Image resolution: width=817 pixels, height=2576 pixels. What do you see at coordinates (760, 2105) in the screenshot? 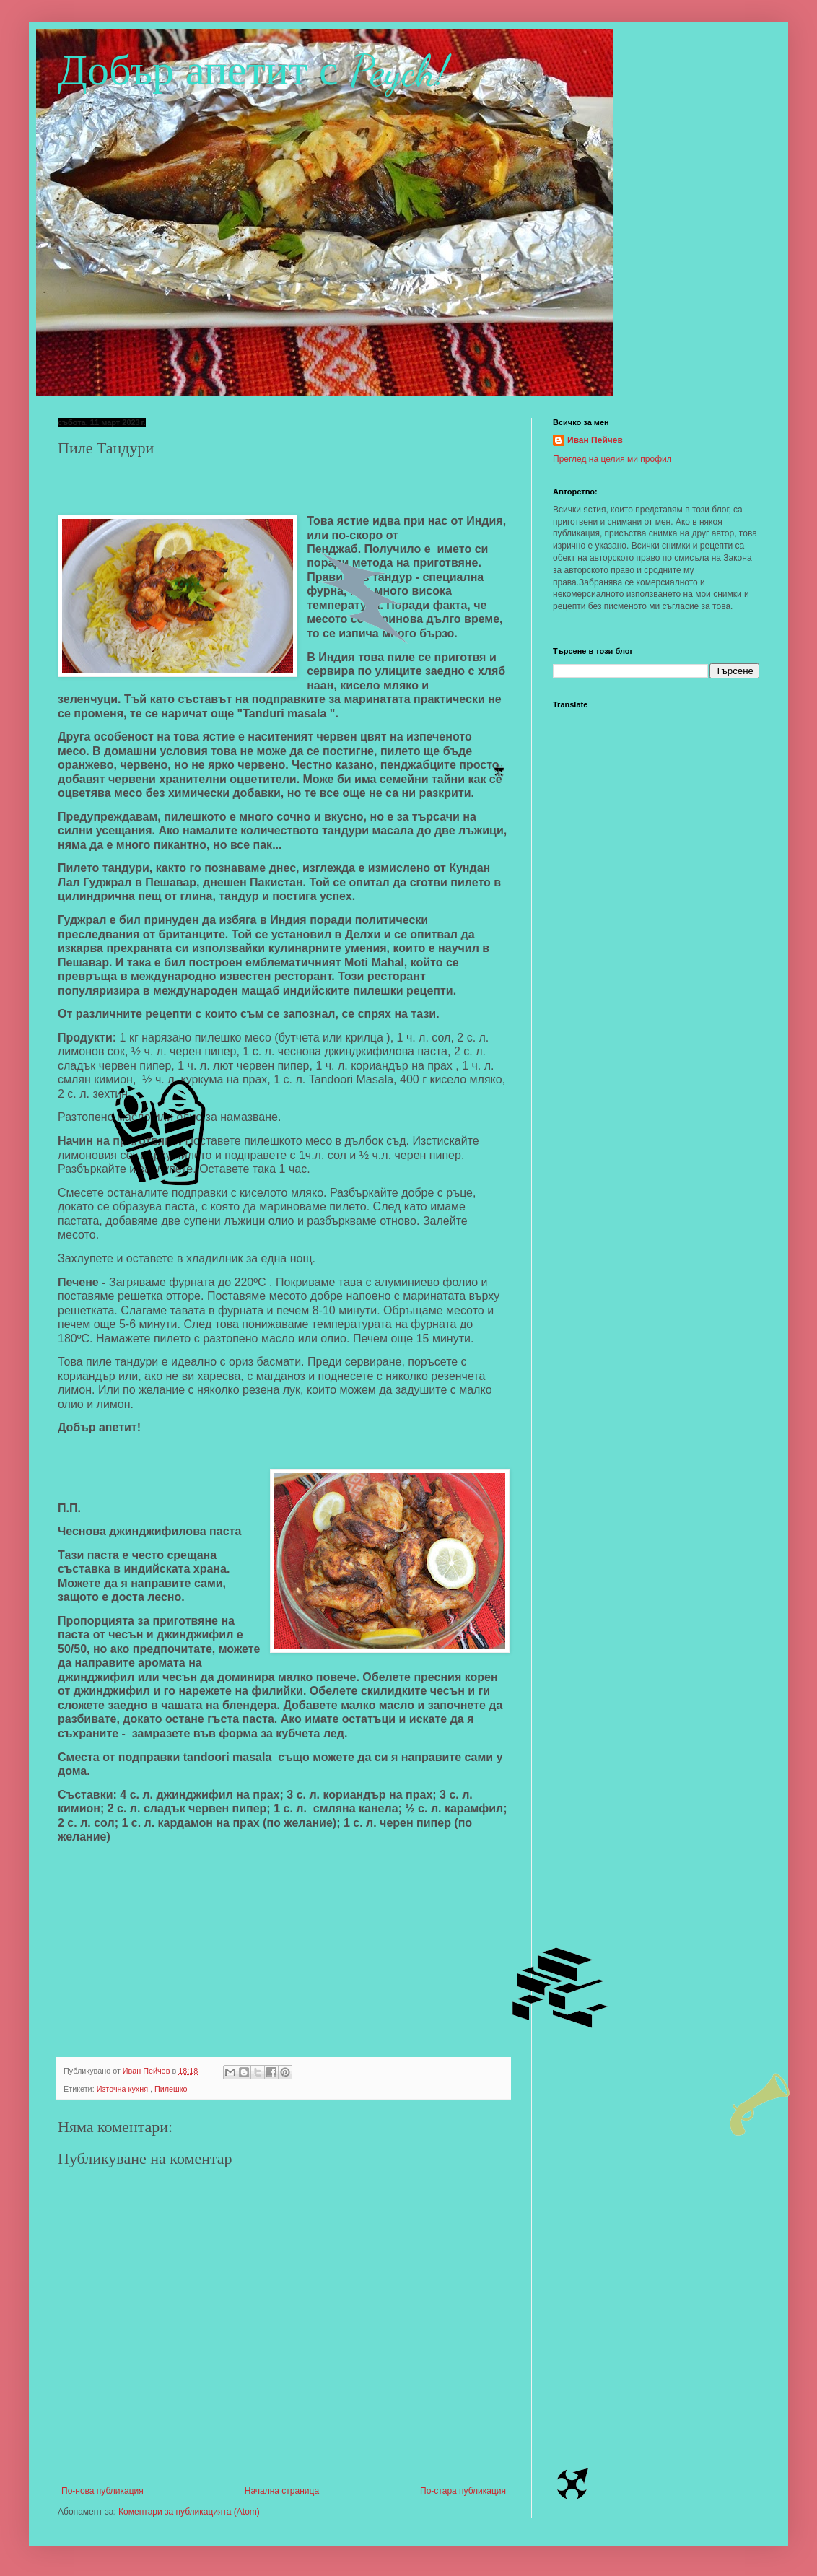
I see `select blunderbuss weapon in game inventory` at bounding box center [760, 2105].